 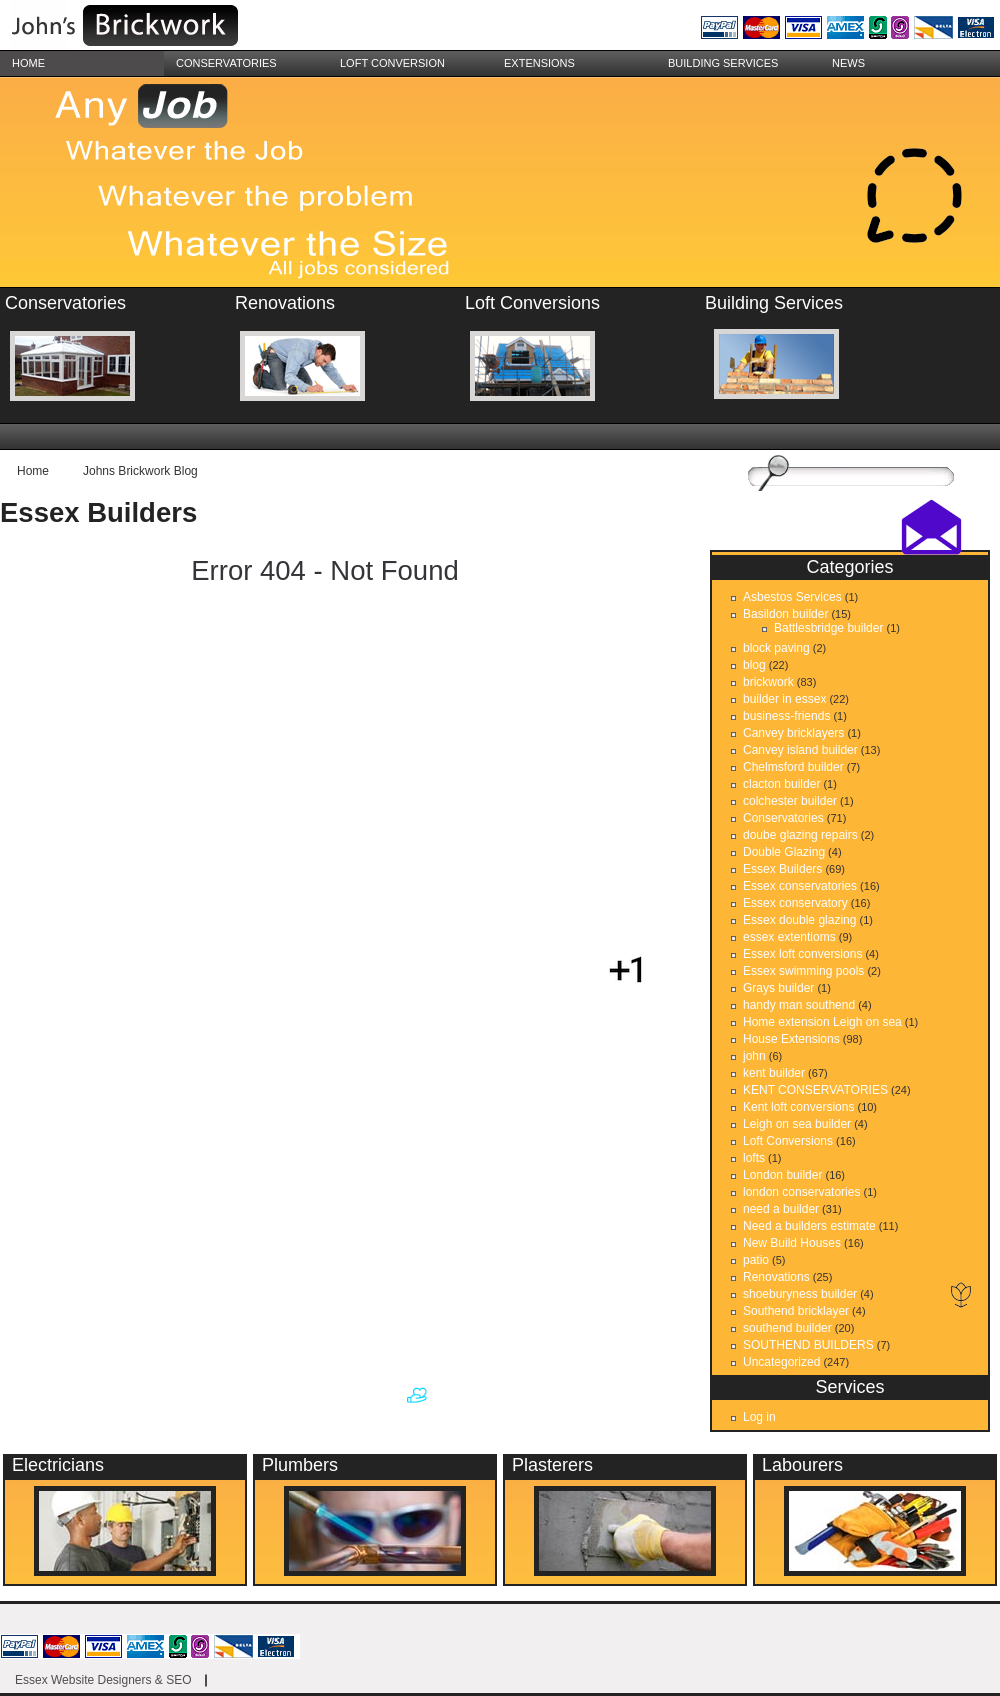 What do you see at coordinates (417, 1395) in the screenshot?
I see `donate or give to charity` at bounding box center [417, 1395].